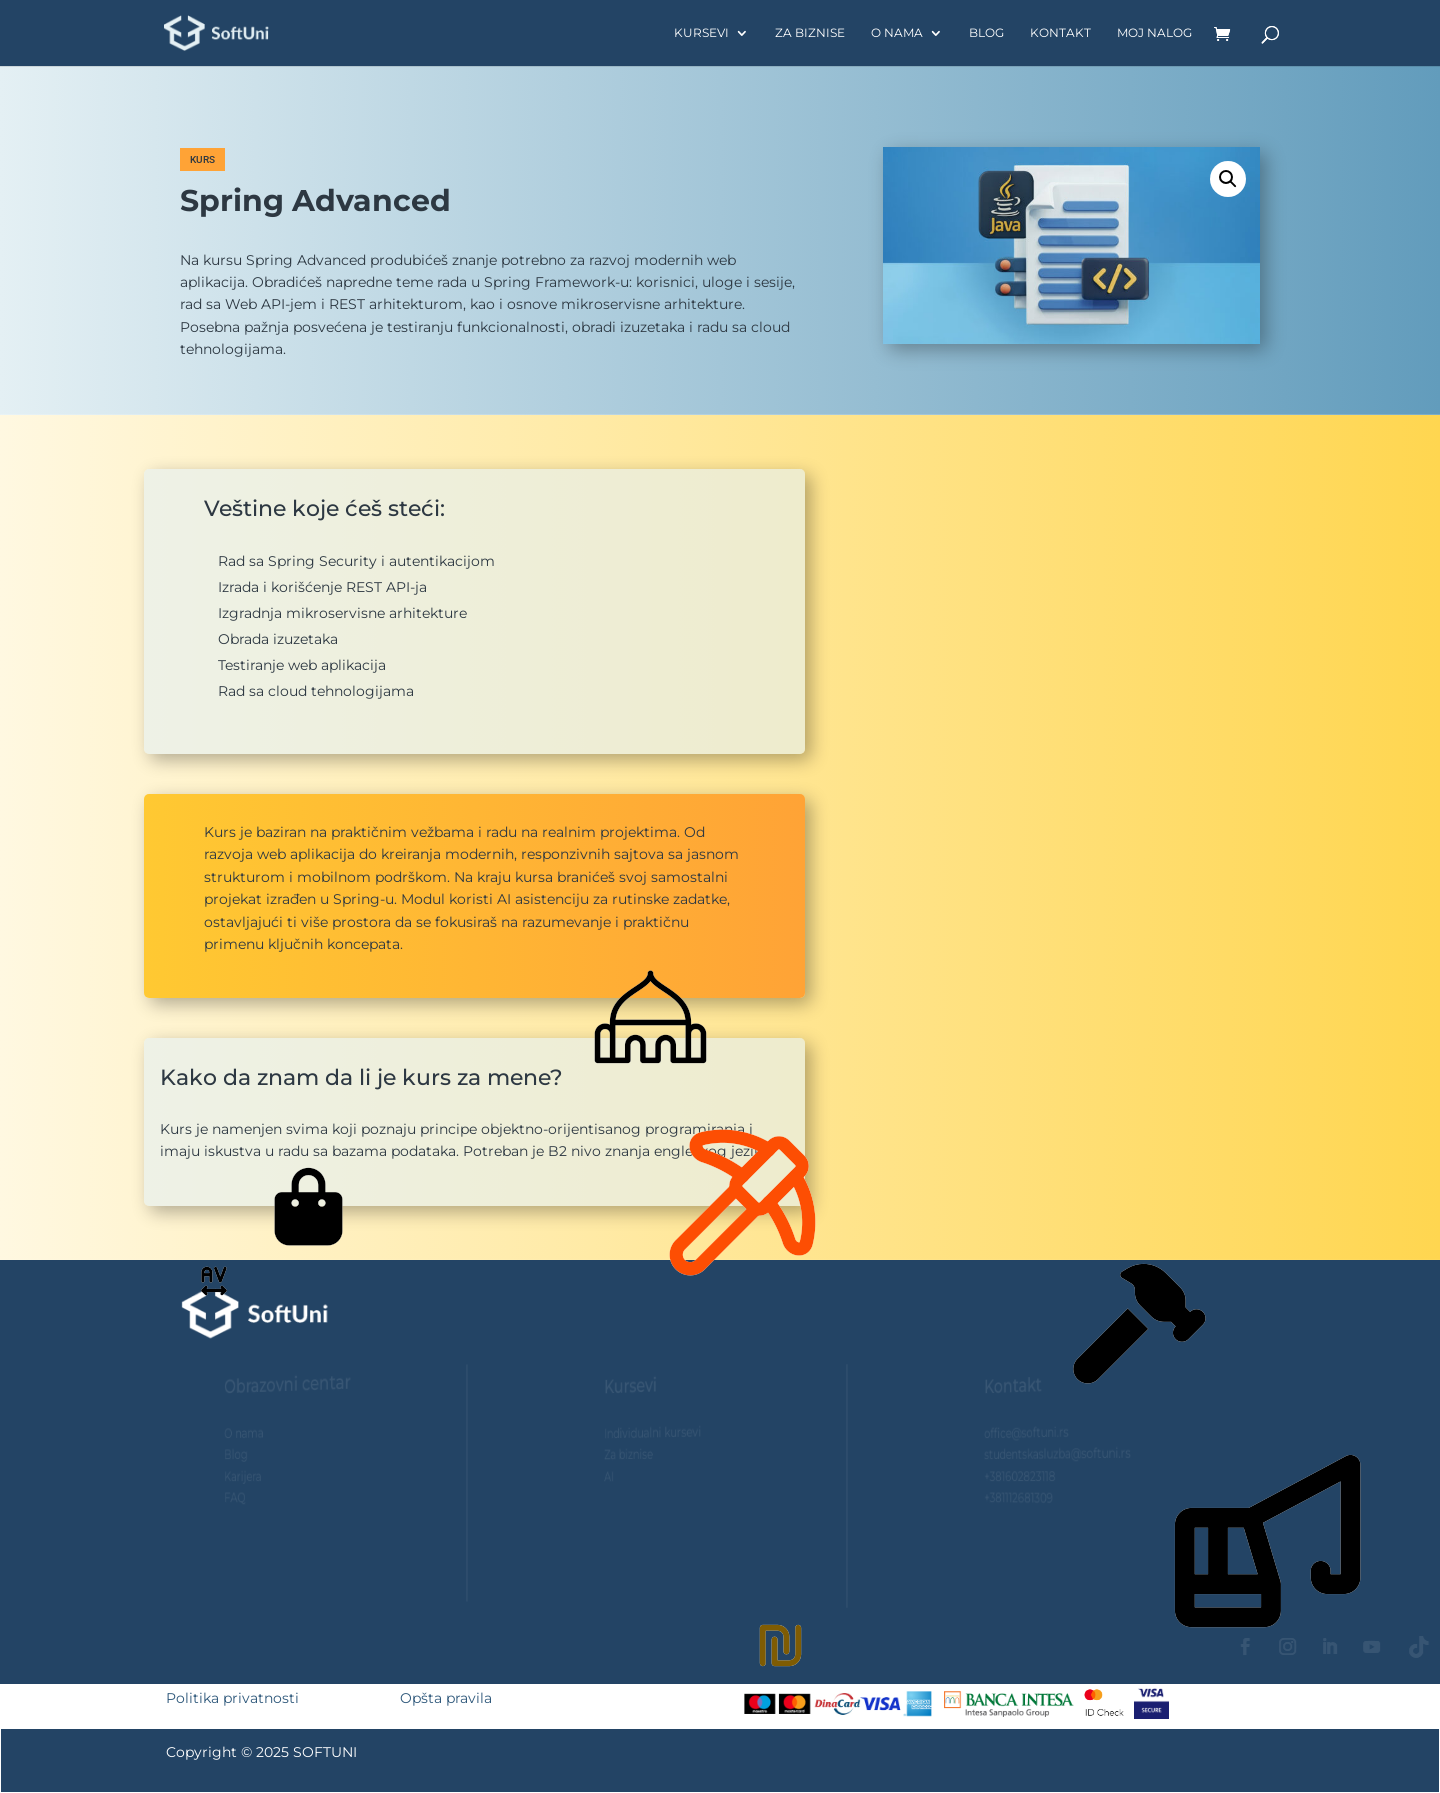 Image resolution: width=1440 pixels, height=1793 pixels. Describe the element at coordinates (308, 1211) in the screenshot. I see `view your shopping bag` at that location.